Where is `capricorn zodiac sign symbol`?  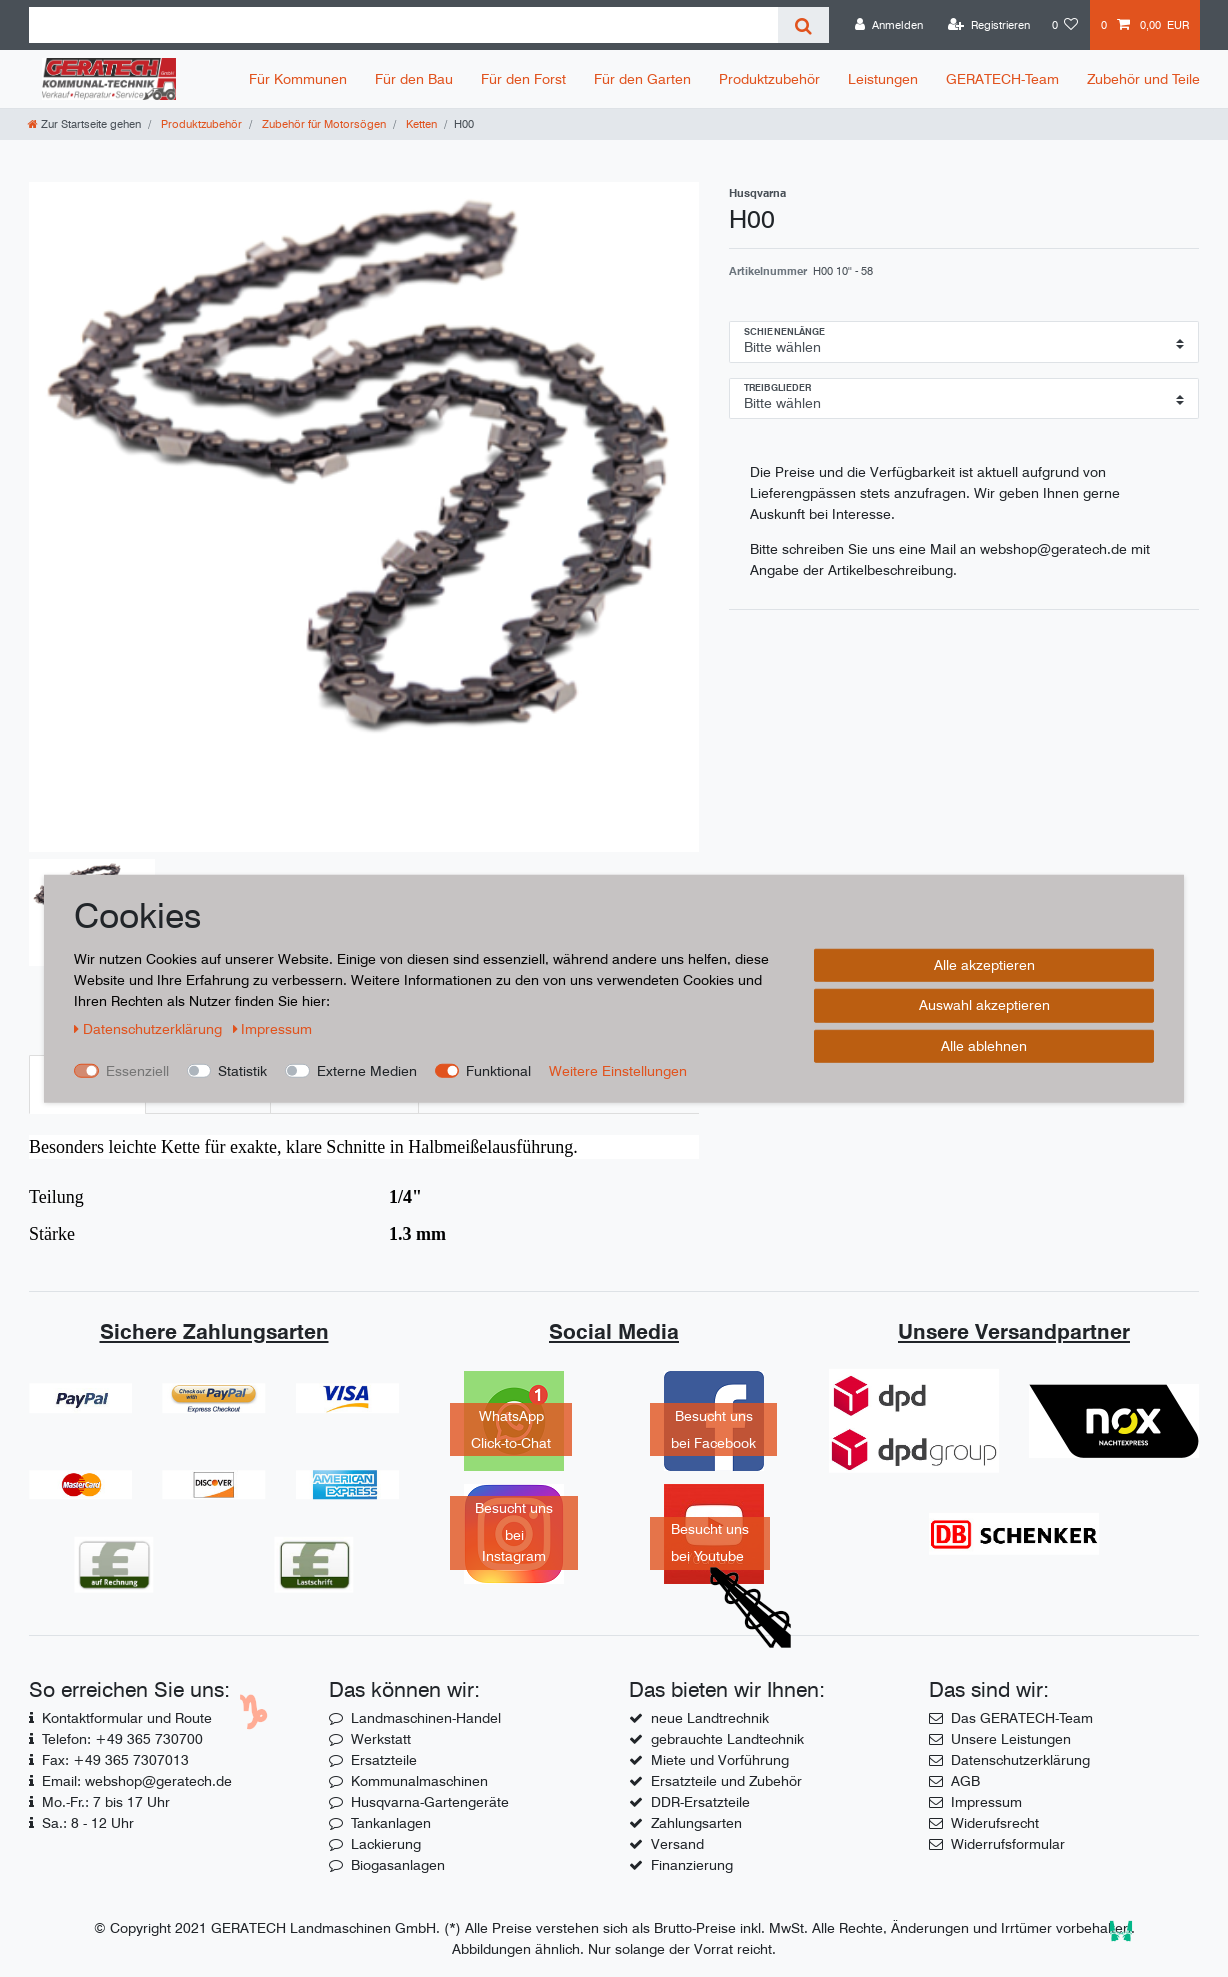
capricorn zodiac sign symbol is located at coordinates (253, 1712).